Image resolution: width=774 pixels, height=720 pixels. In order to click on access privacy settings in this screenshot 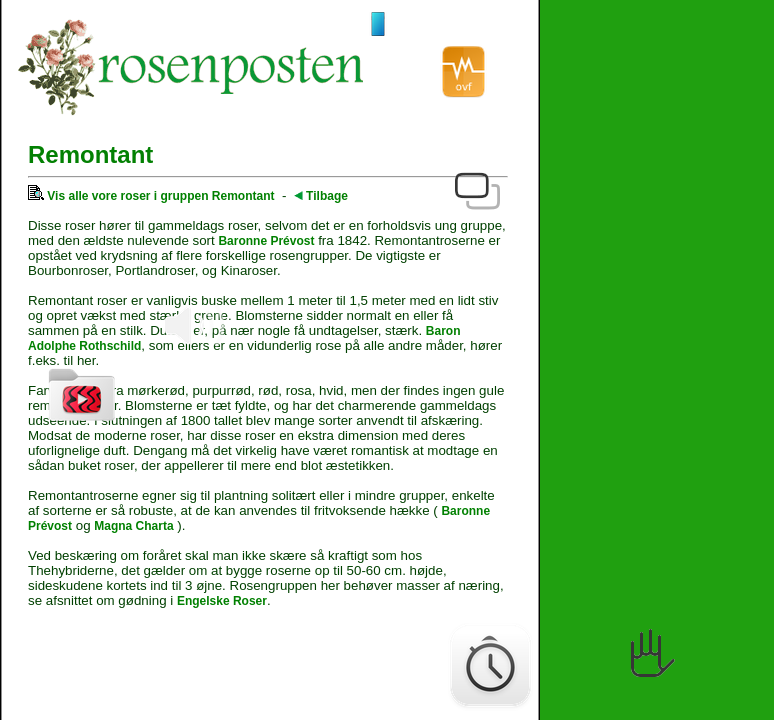, I will do `click(652, 653)`.